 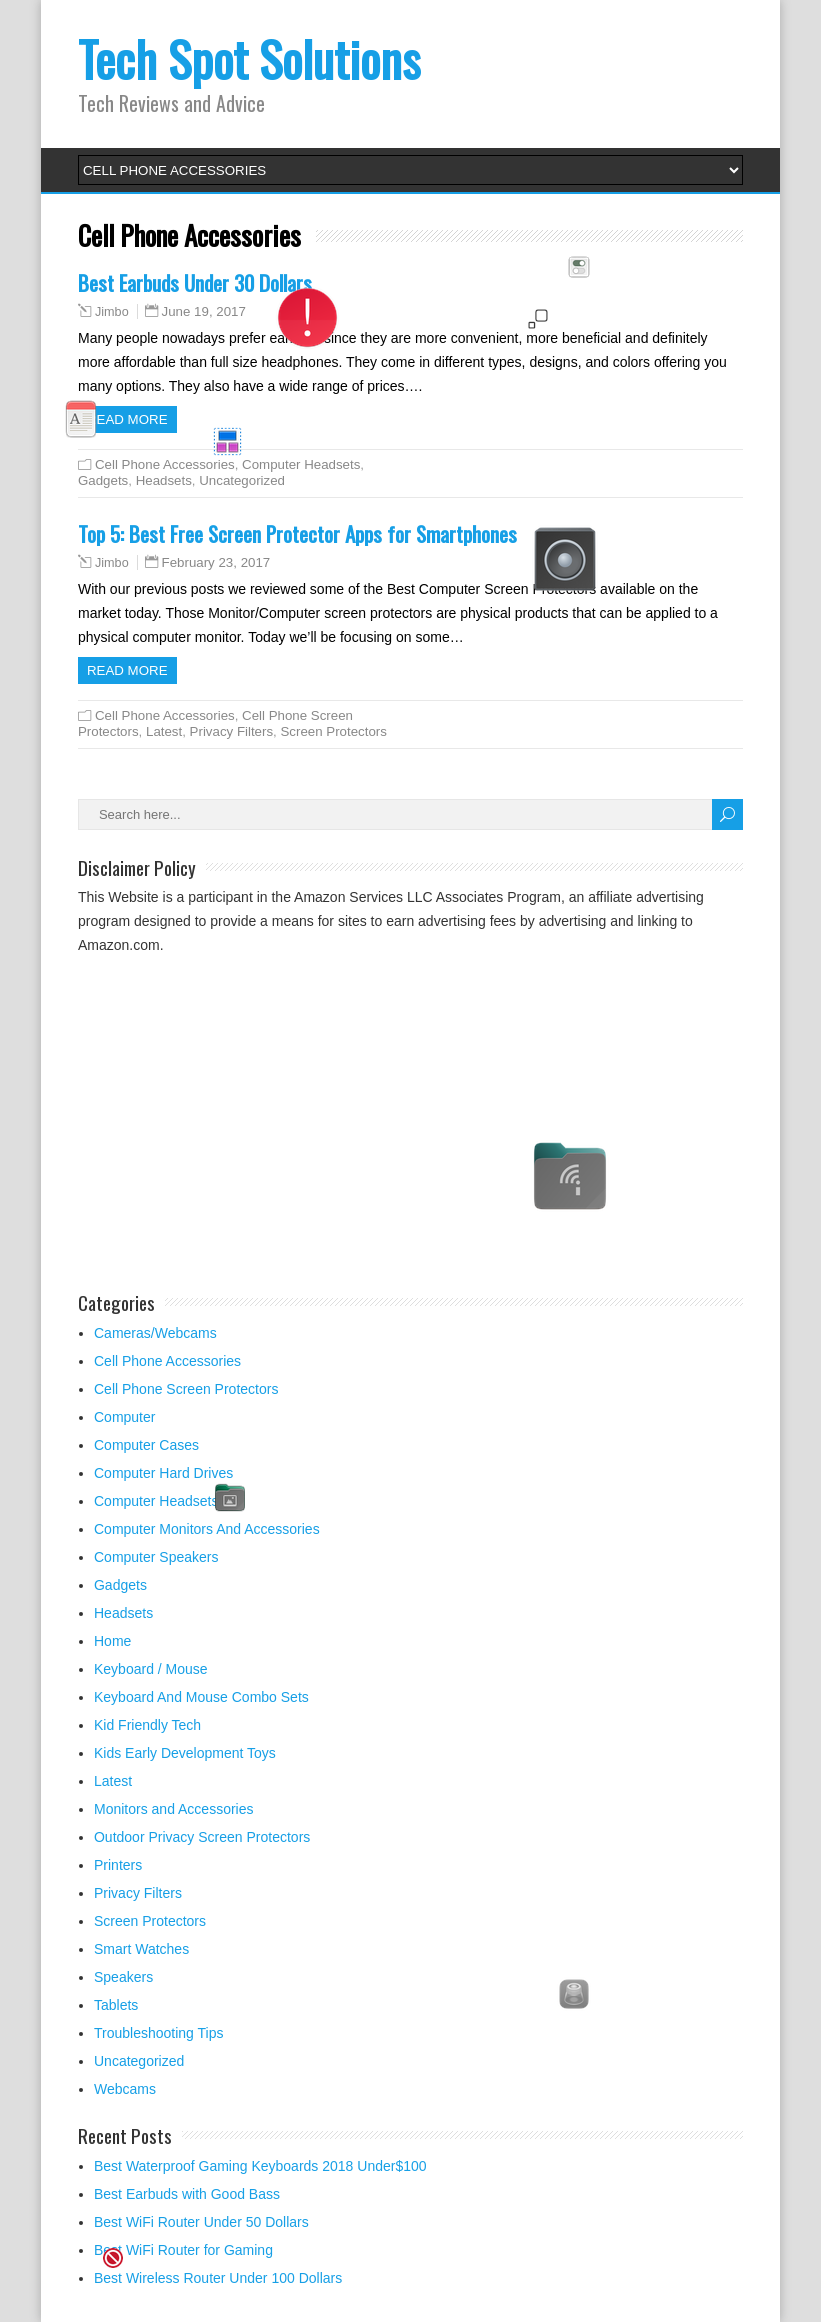 I want to click on indicates a warning or caution in a dialog, so click(x=307, y=317).